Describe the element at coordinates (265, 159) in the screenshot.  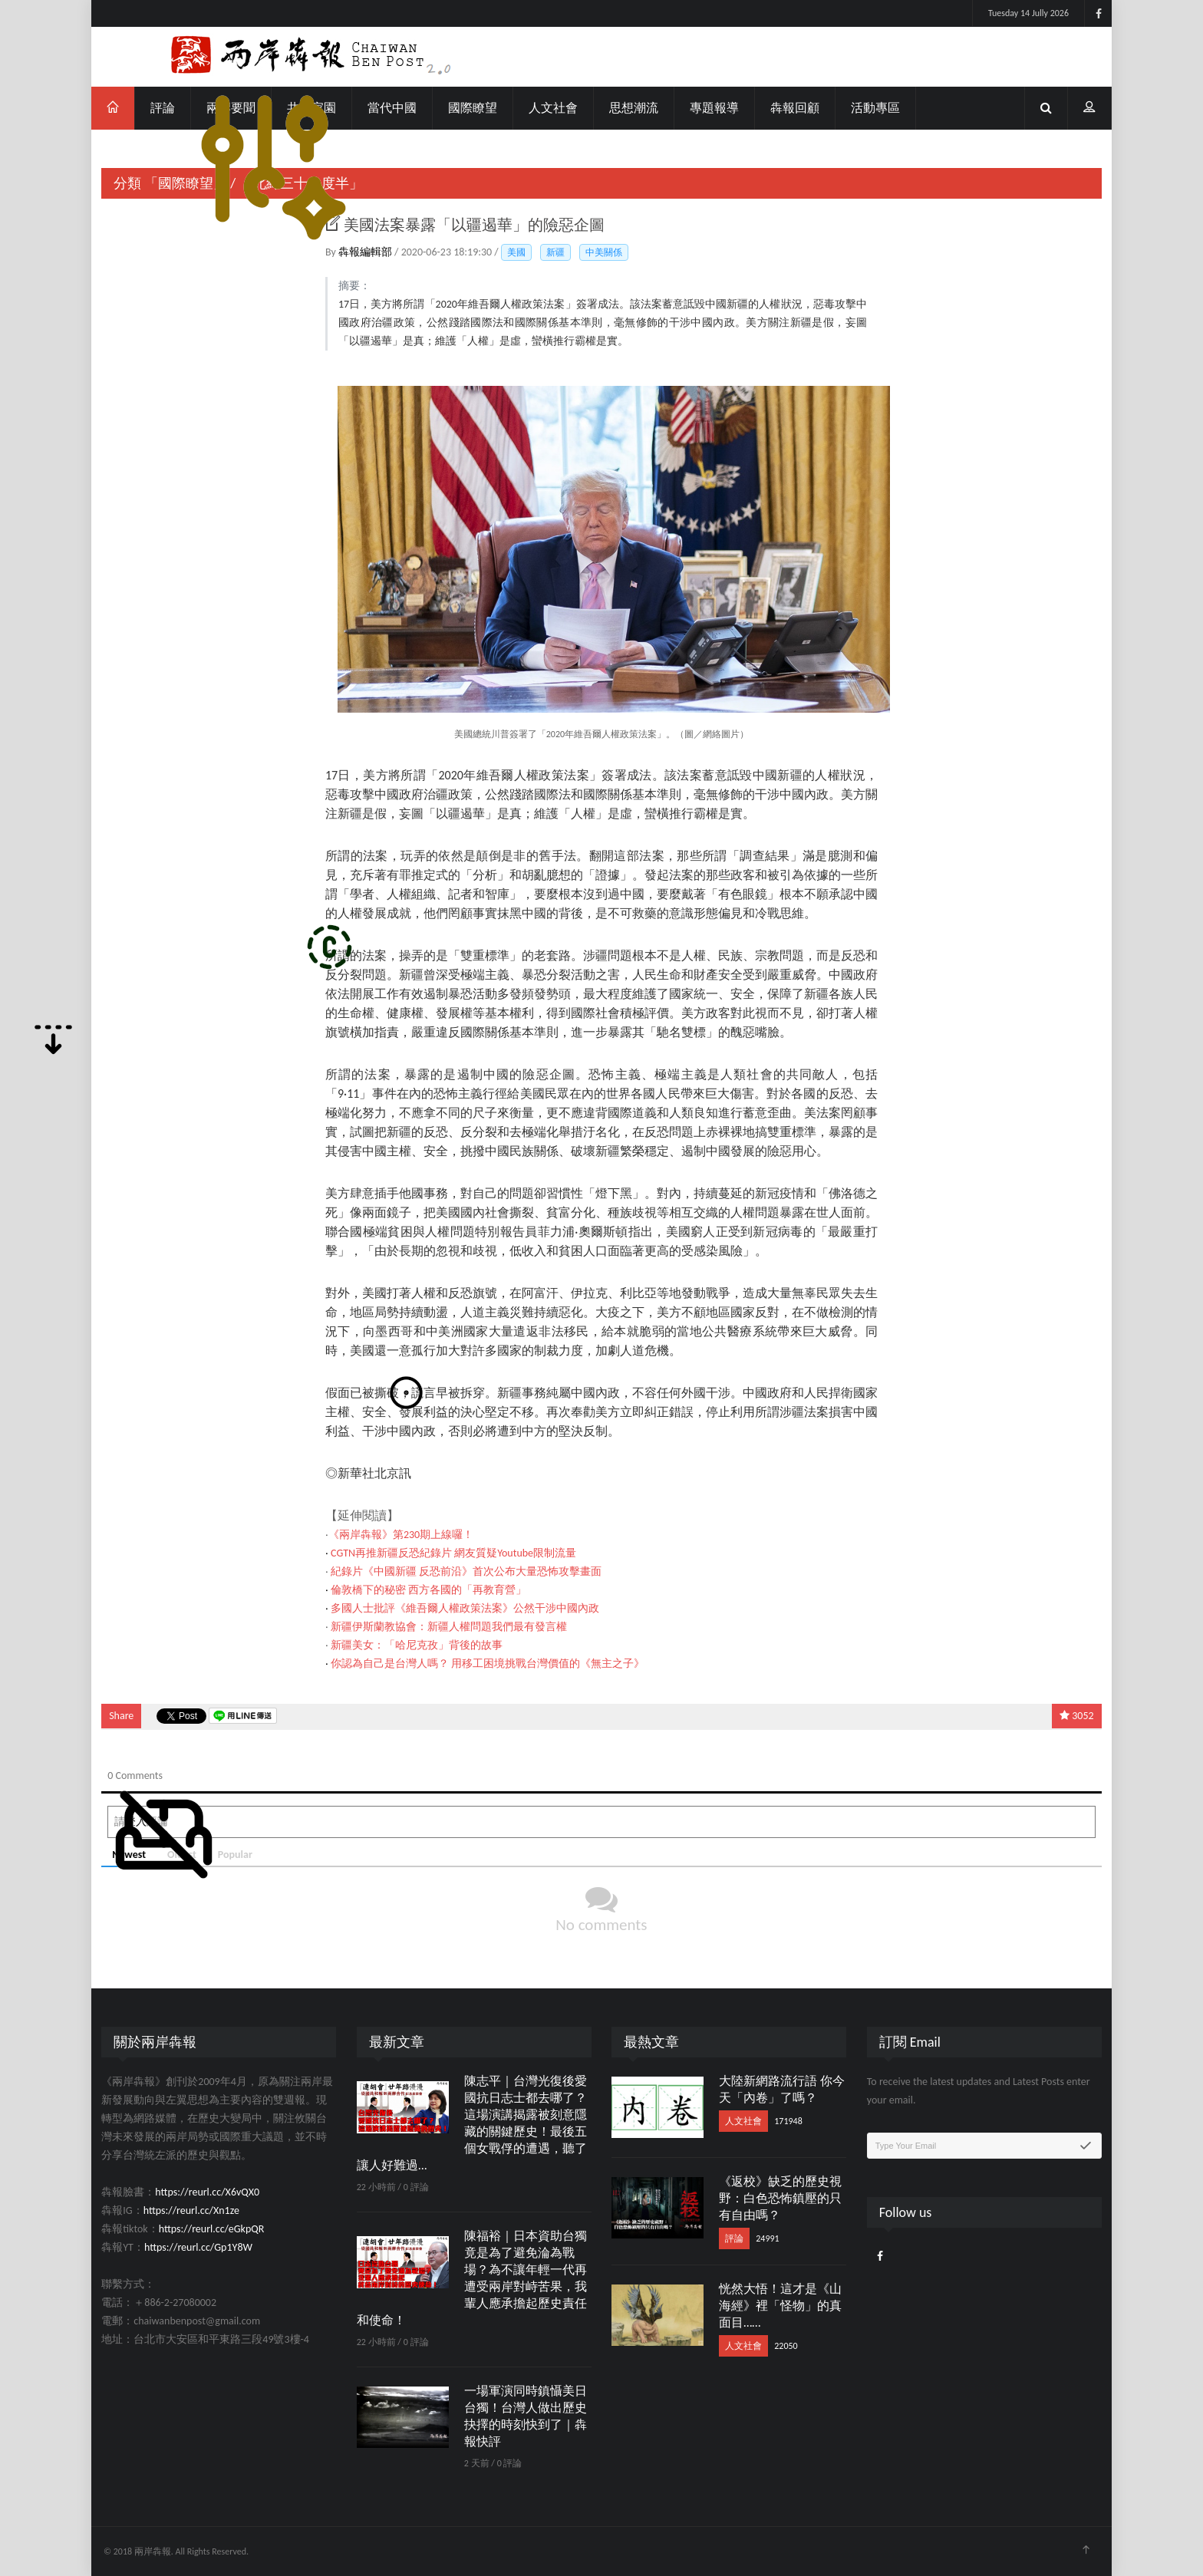
I see `access AI-powered or smart settings adjustments` at that location.